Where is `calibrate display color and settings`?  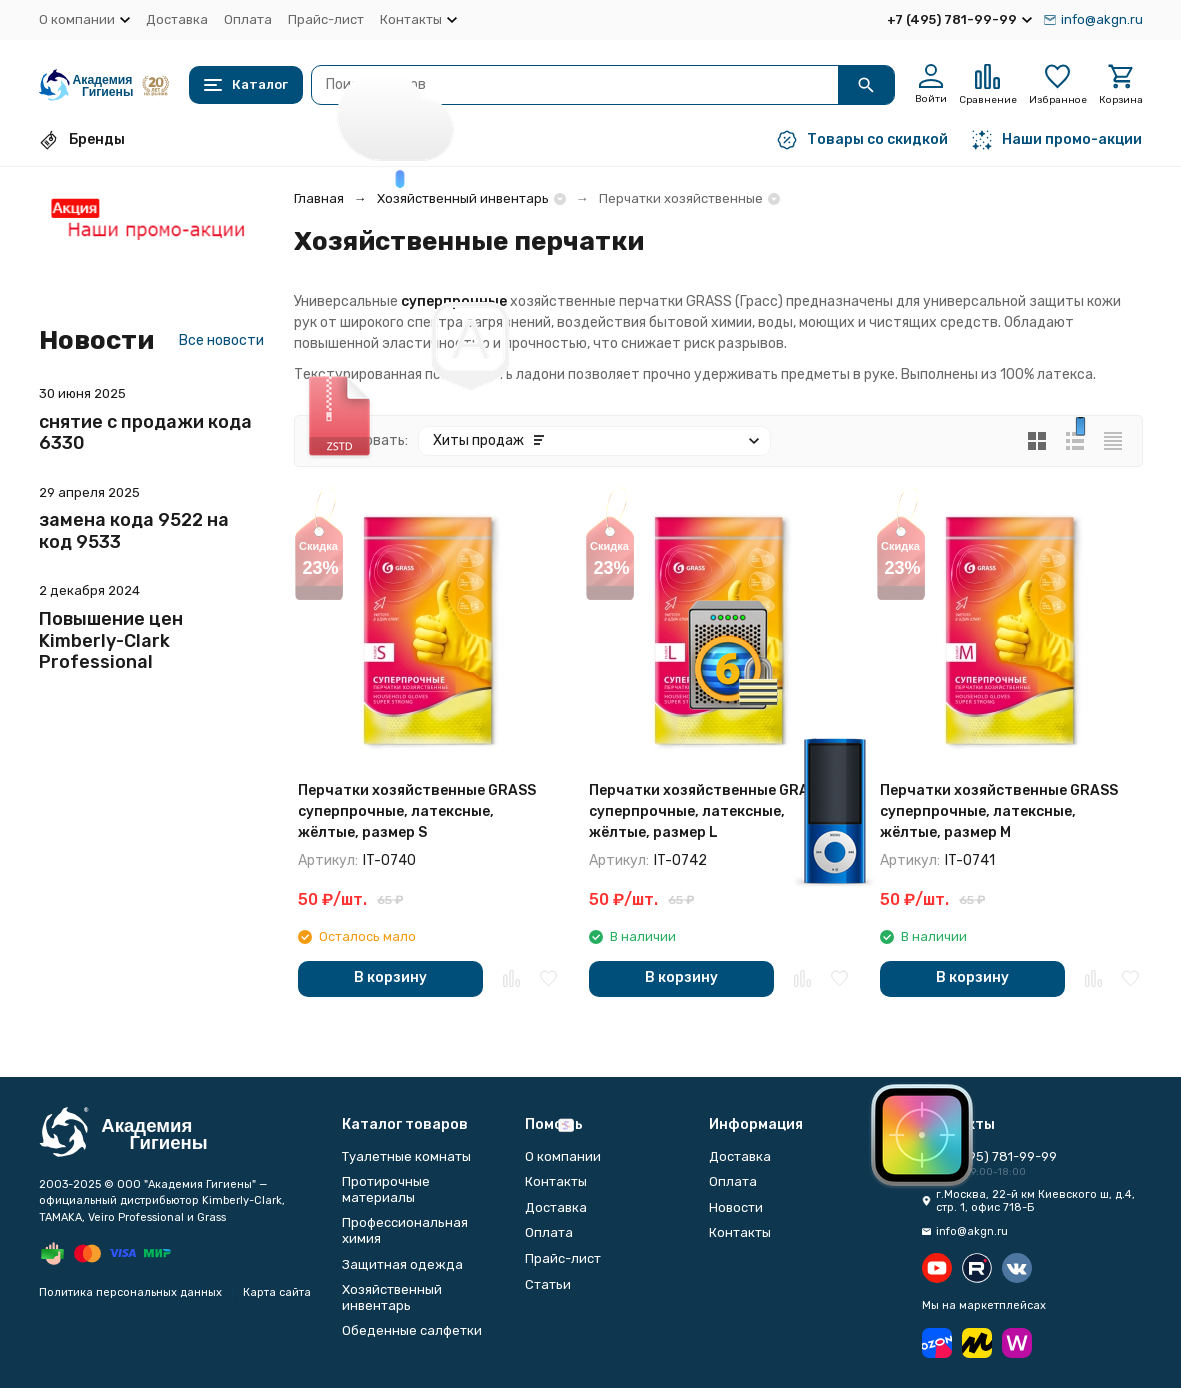
calibrate display color and settings is located at coordinates (922, 1135).